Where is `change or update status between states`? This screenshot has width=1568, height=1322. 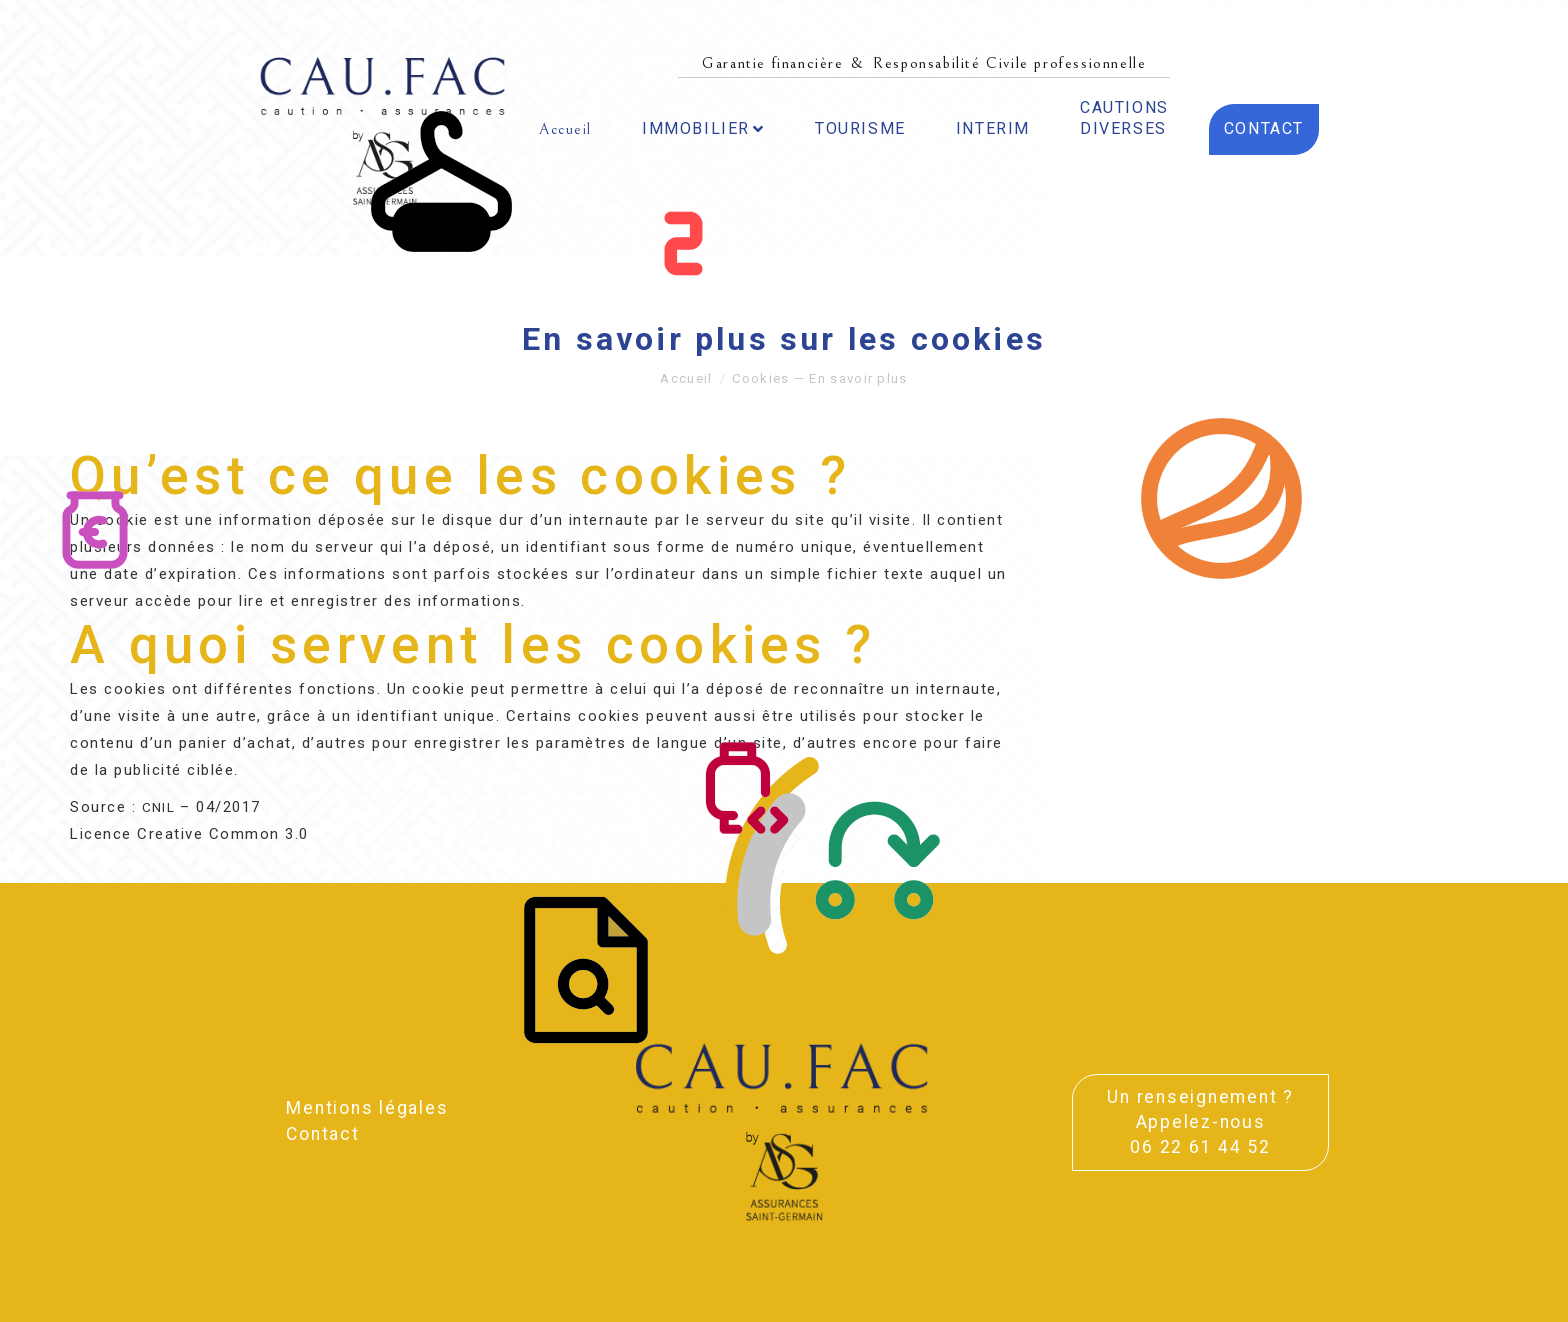 change or update status between states is located at coordinates (874, 860).